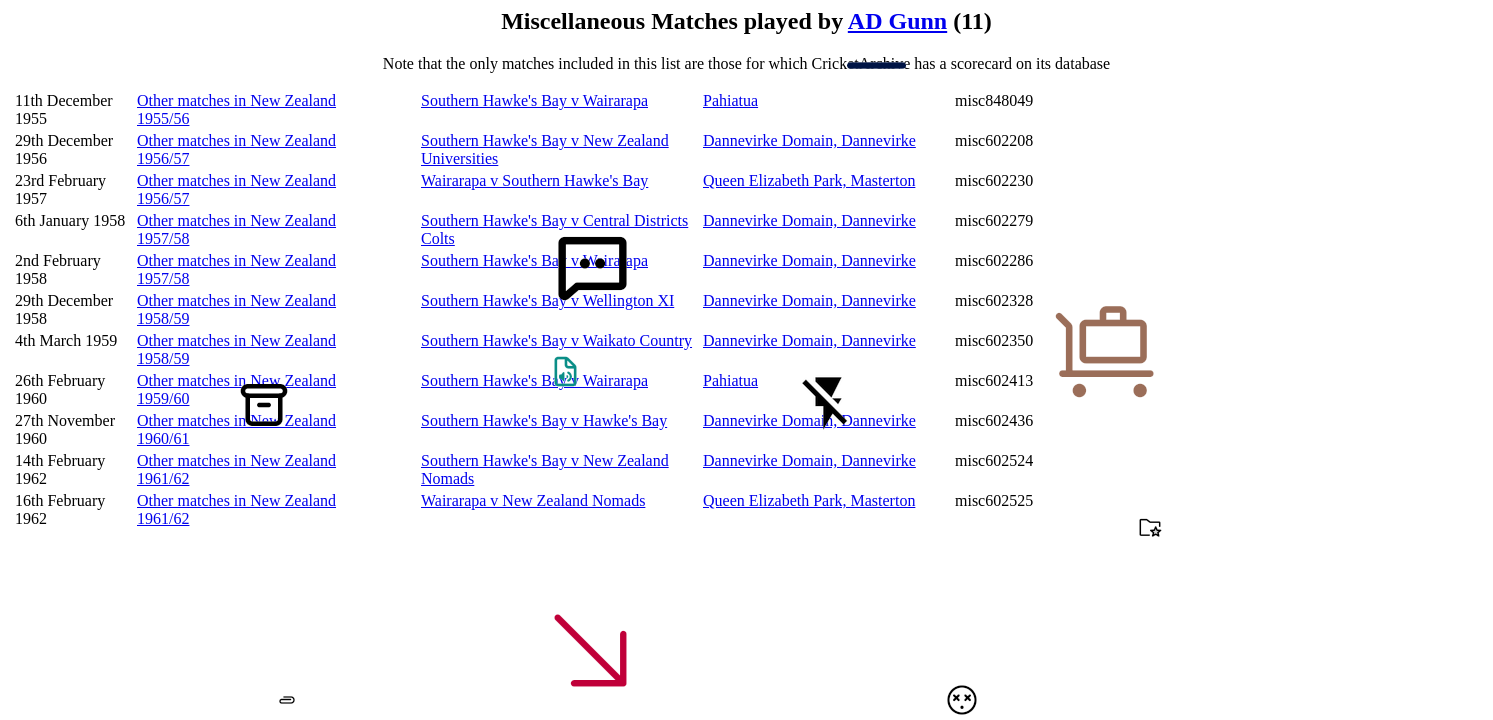 Image resolution: width=1493 pixels, height=720 pixels. I want to click on attach a file to your message, so click(287, 700).